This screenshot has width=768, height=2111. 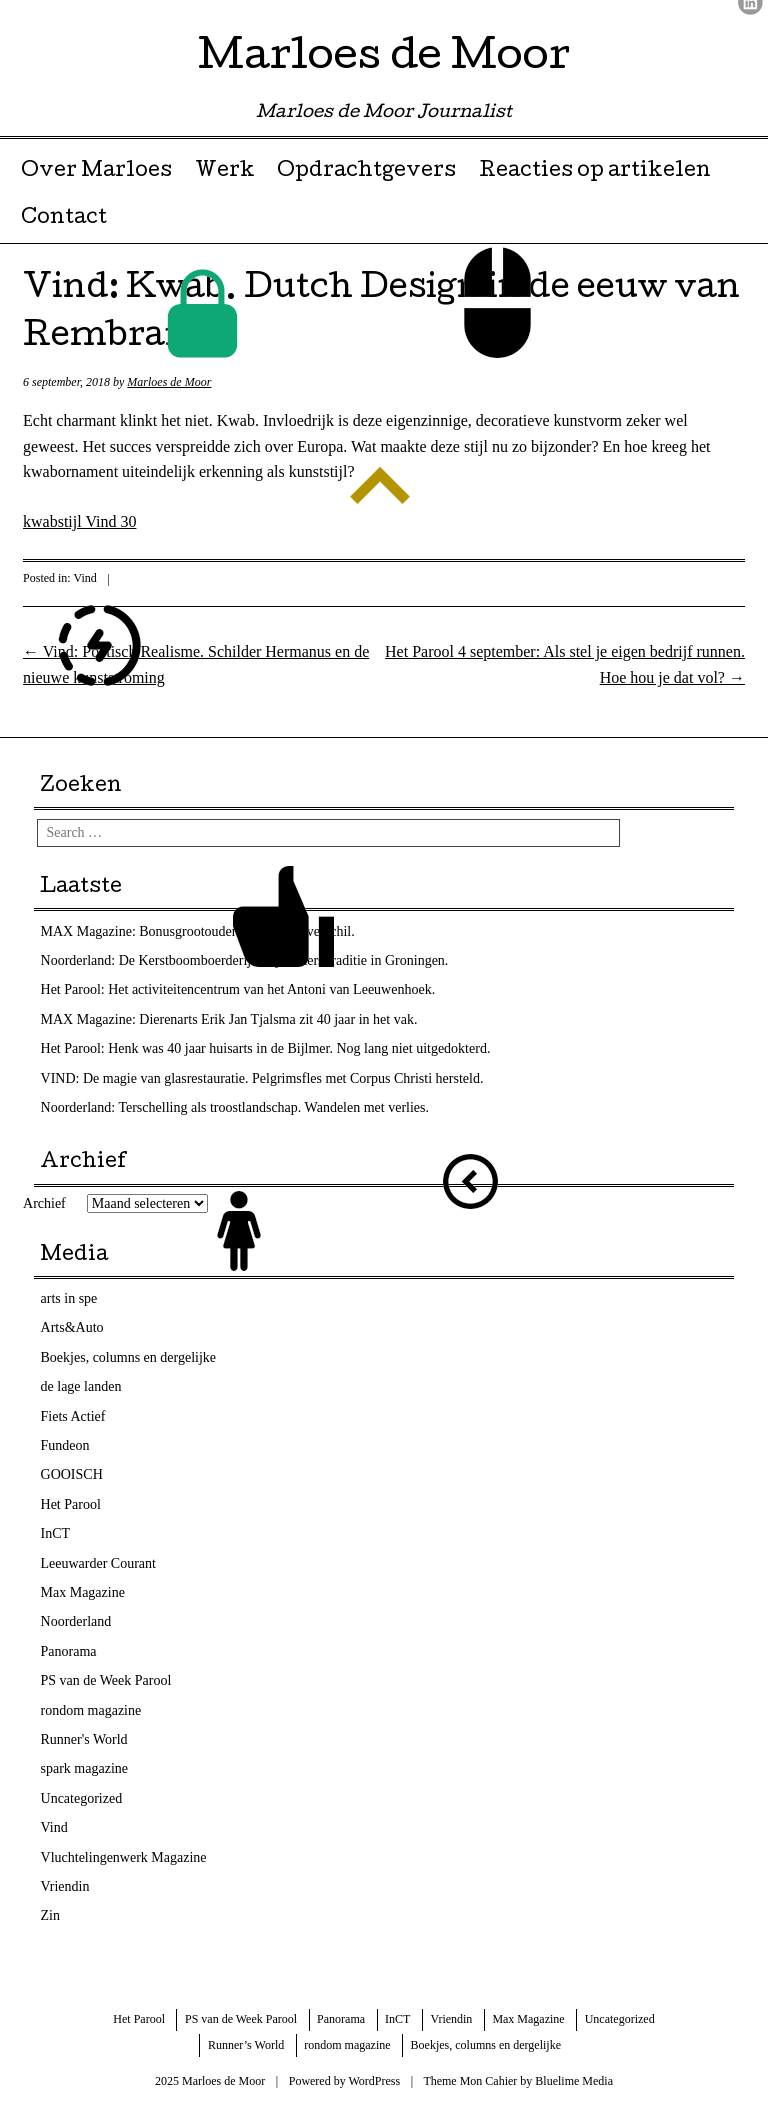 What do you see at coordinates (99, 645) in the screenshot?
I see `charging in progress` at bounding box center [99, 645].